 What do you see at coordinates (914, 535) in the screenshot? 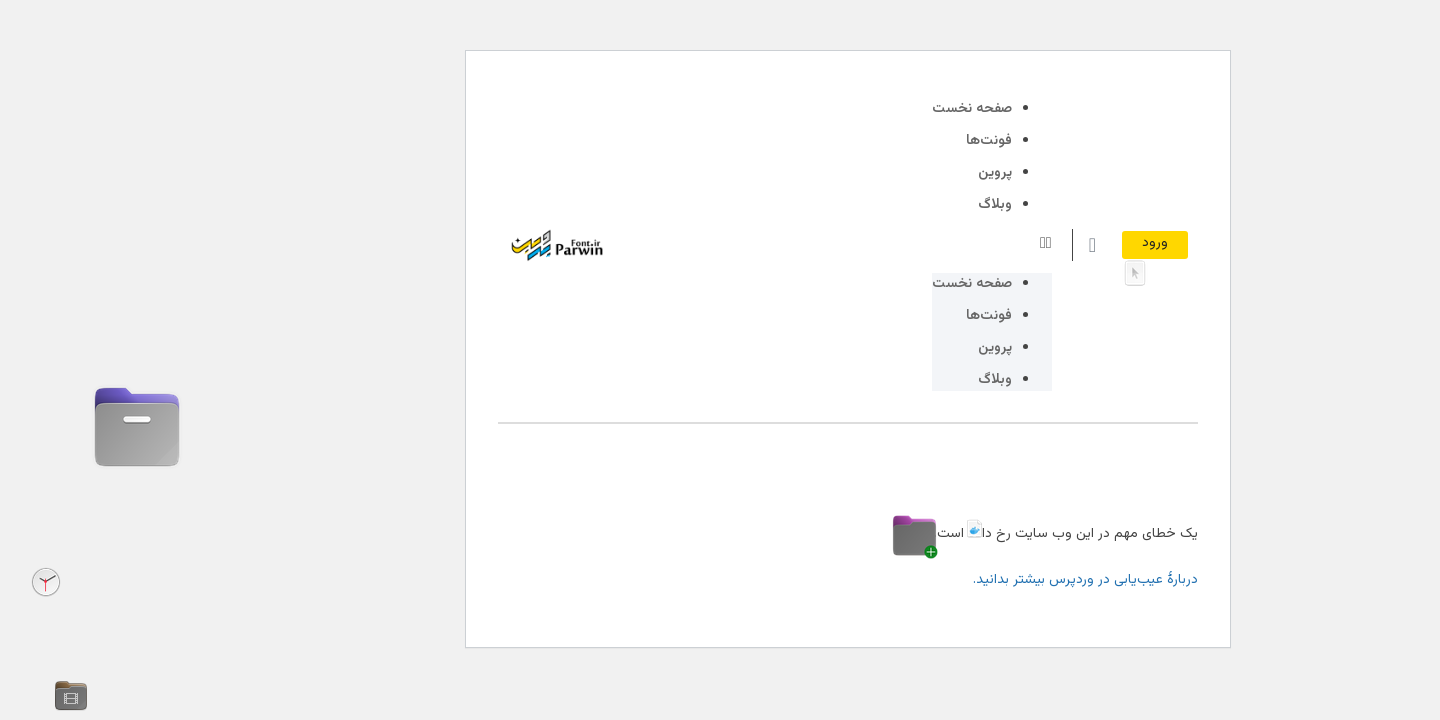
I see `create a new folder` at bounding box center [914, 535].